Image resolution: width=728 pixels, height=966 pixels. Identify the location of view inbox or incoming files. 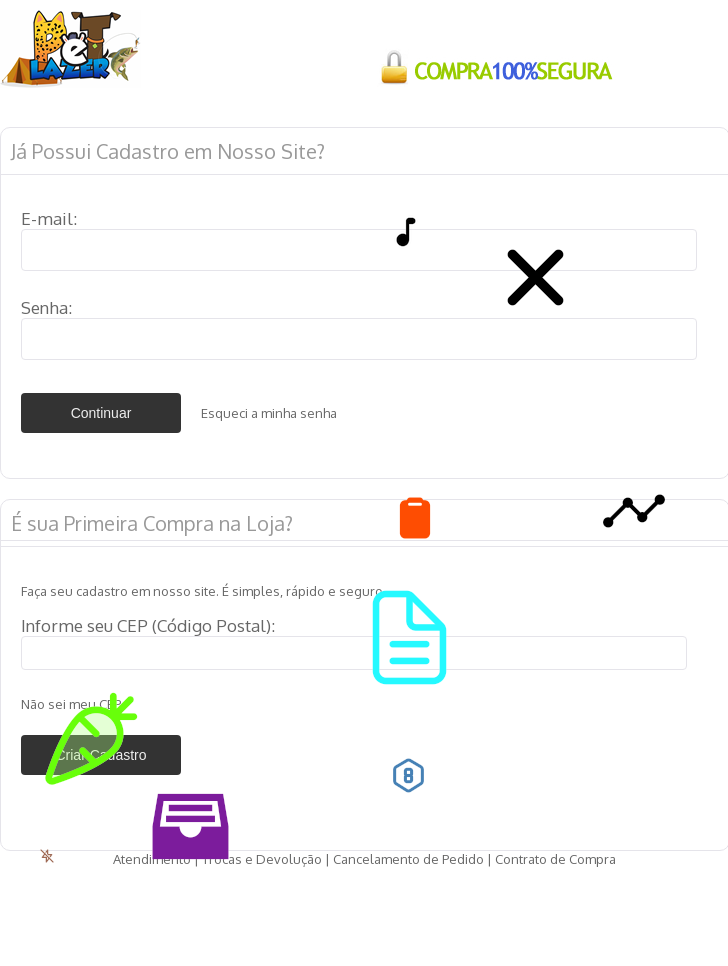
(190, 826).